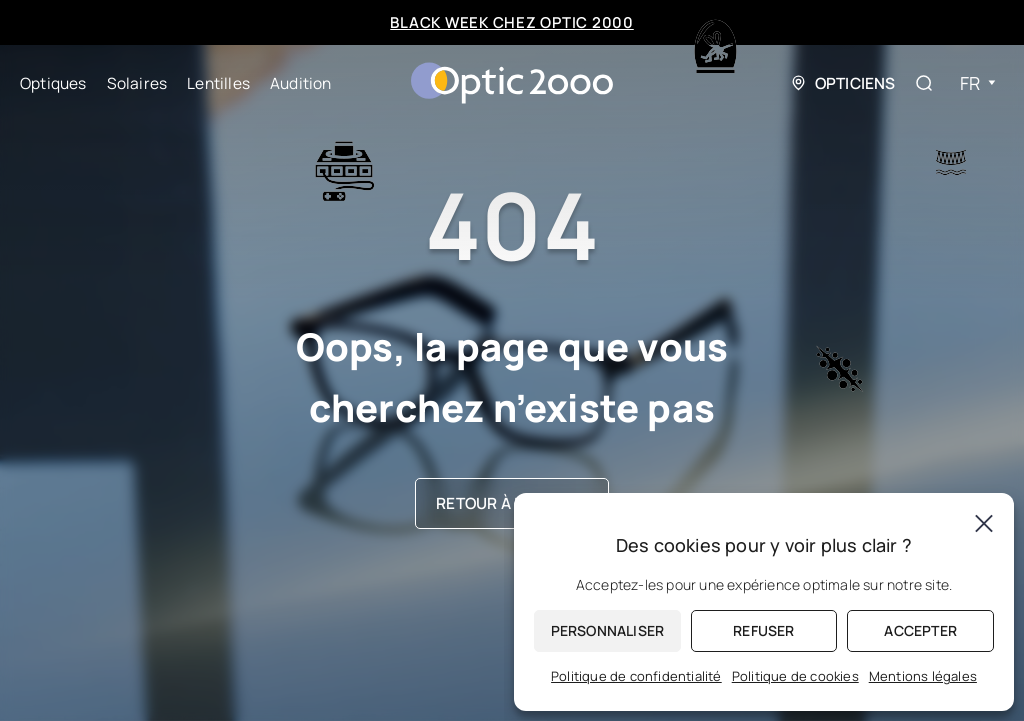 This screenshot has width=1024, height=721. Describe the element at coordinates (344, 170) in the screenshot. I see `access gaming features or game center` at that location.